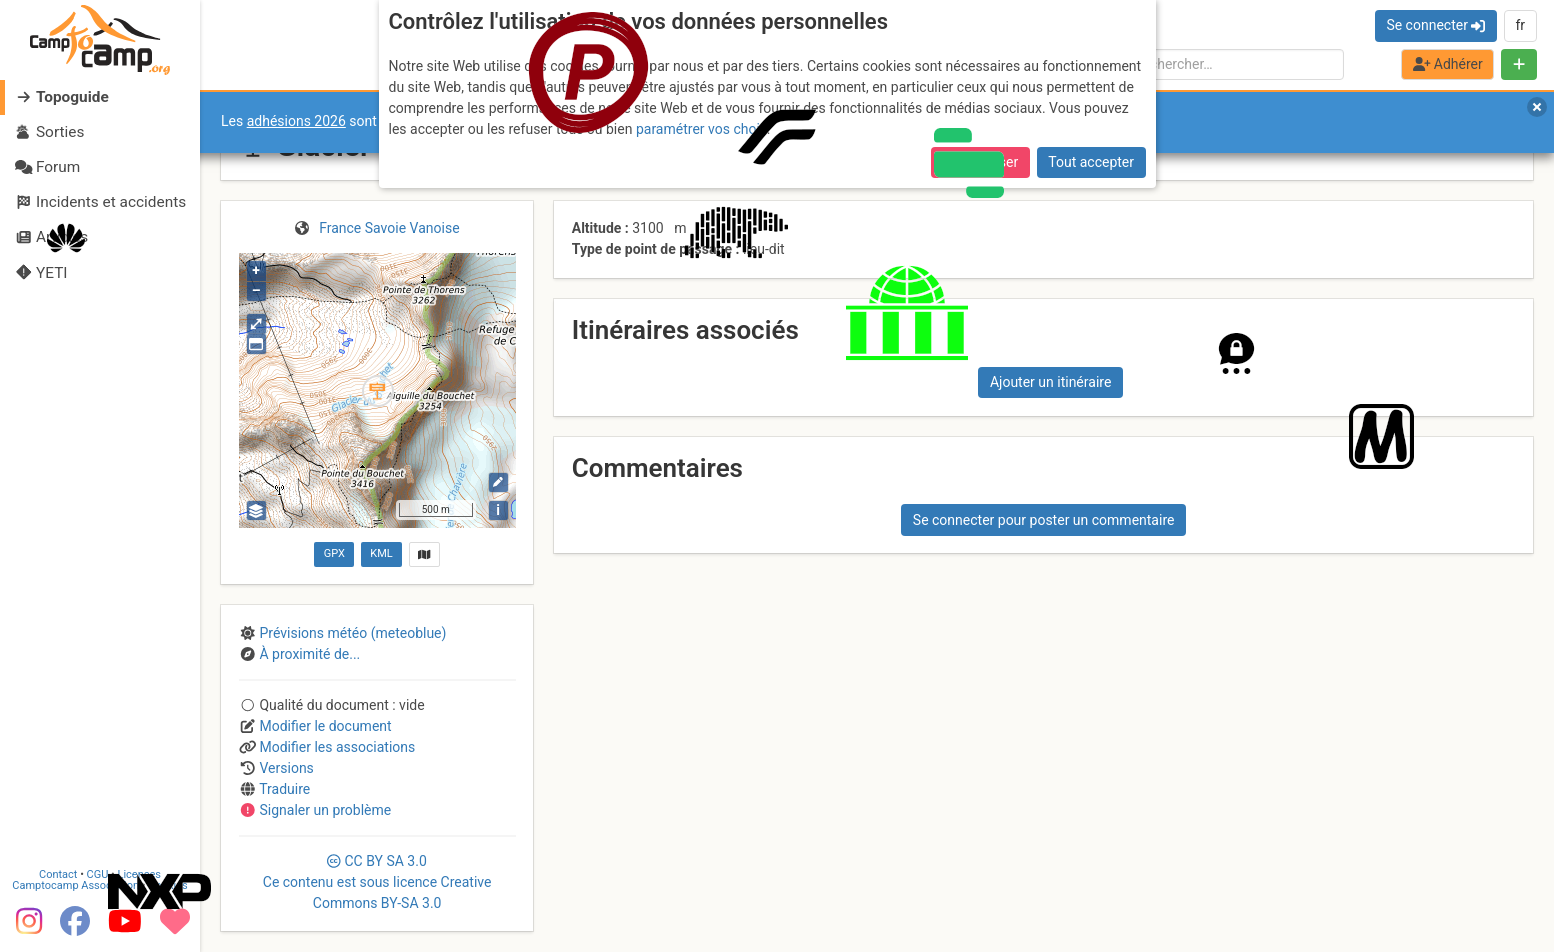 This screenshot has height=952, width=1554. I want to click on polars data library branding, so click(736, 232).